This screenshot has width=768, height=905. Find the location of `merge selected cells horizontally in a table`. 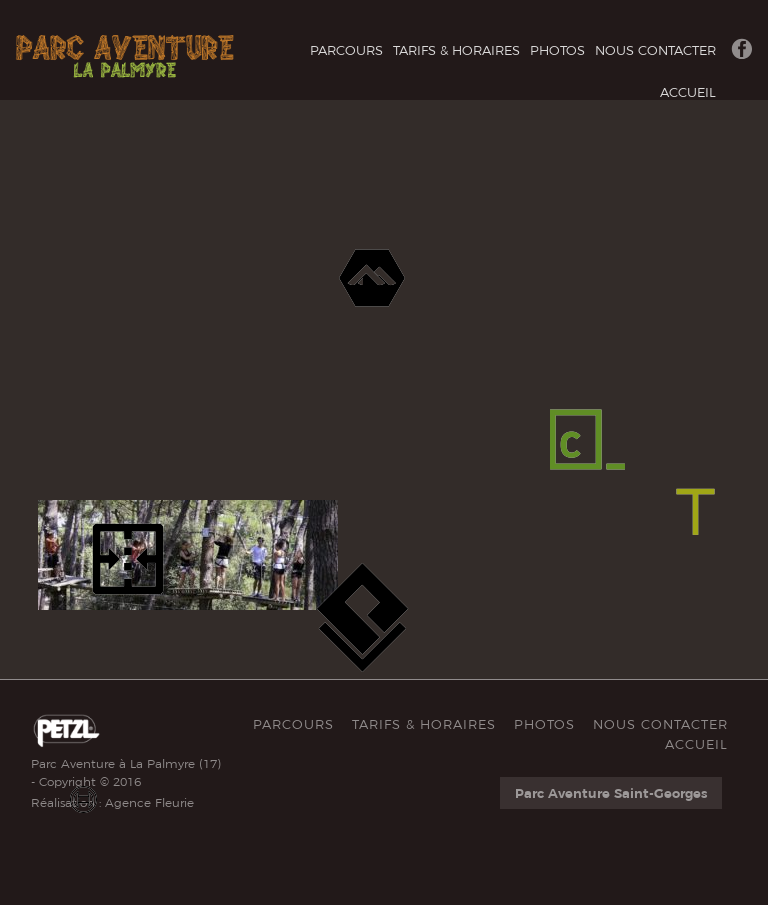

merge selected cells horizontally in a table is located at coordinates (128, 559).